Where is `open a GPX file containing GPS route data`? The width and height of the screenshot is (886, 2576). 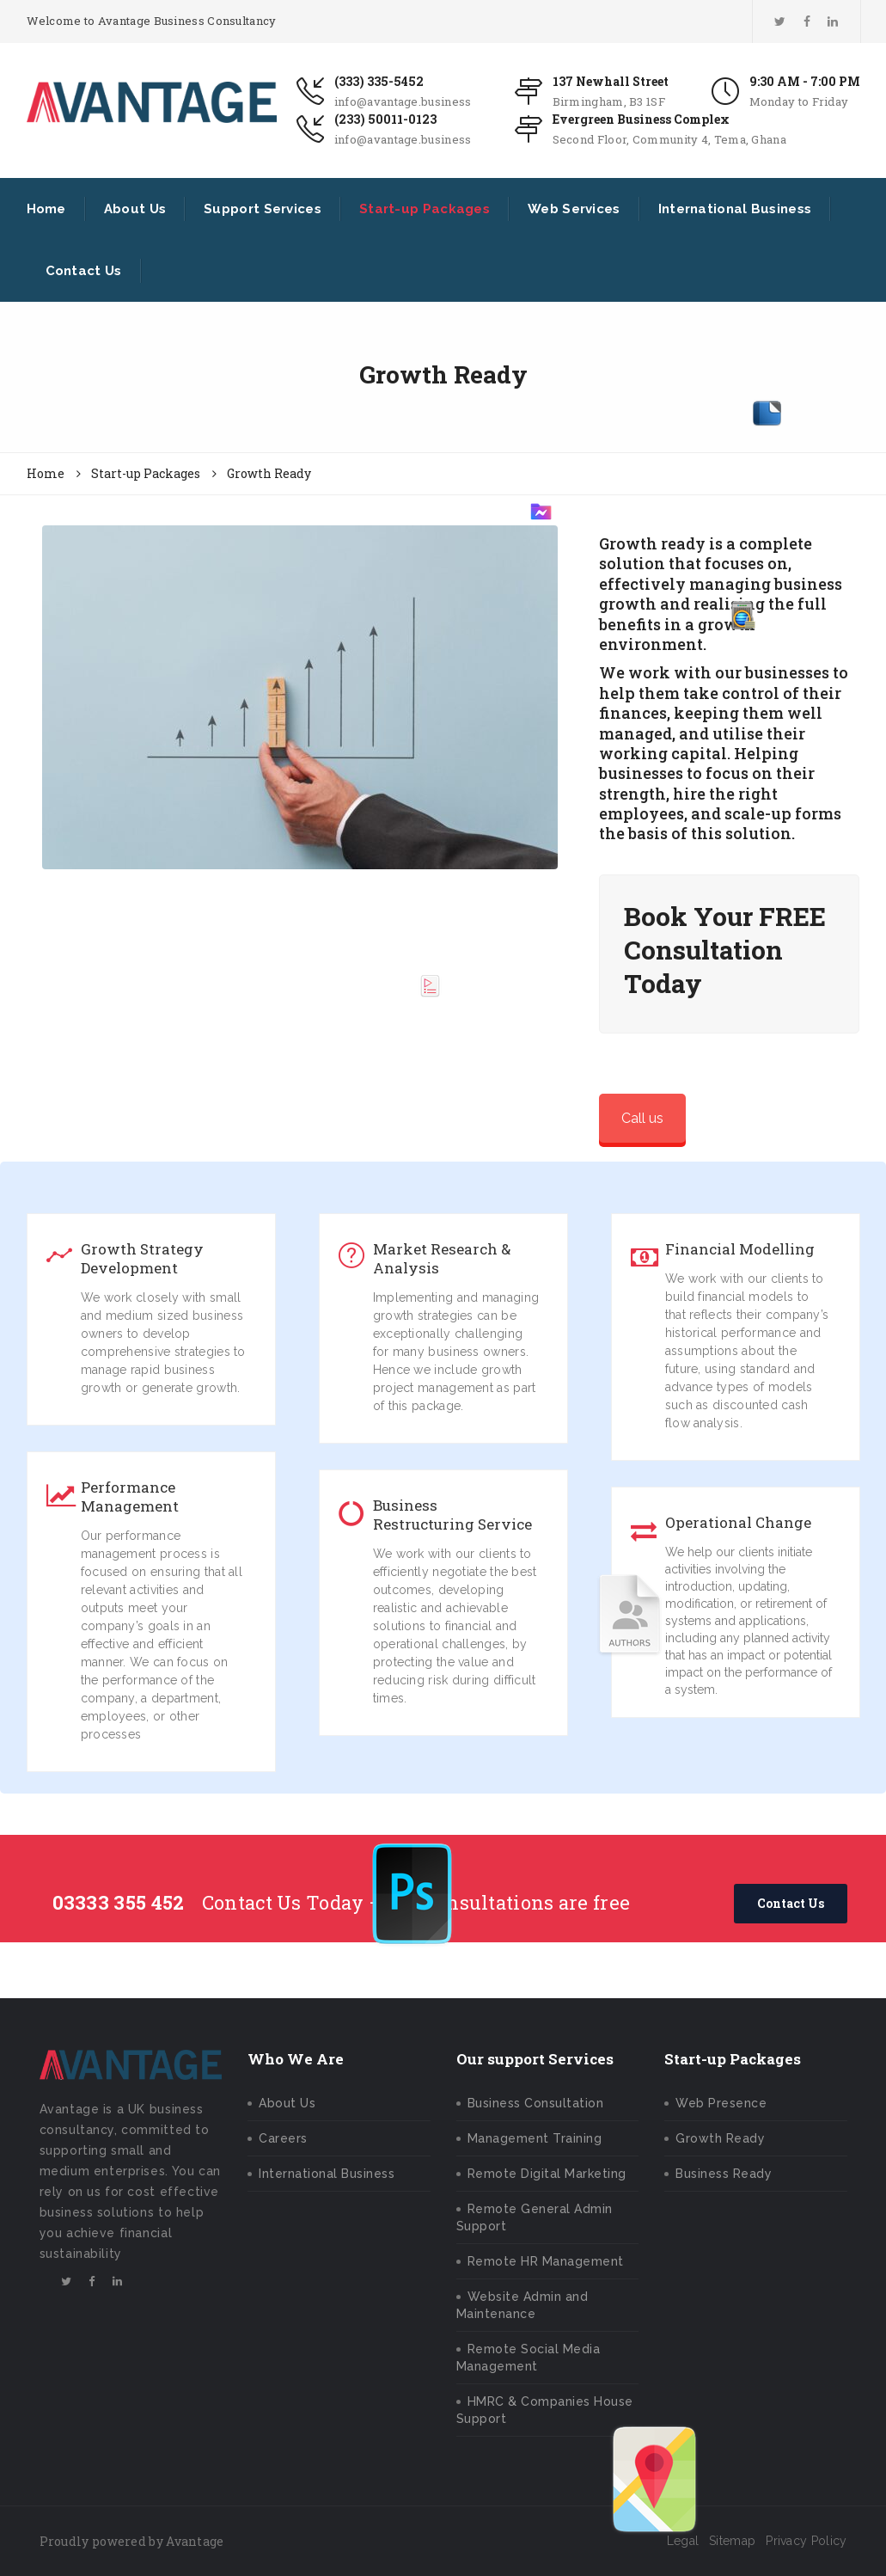
open a GPX file containing GPS route data is located at coordinates (654, 2479).